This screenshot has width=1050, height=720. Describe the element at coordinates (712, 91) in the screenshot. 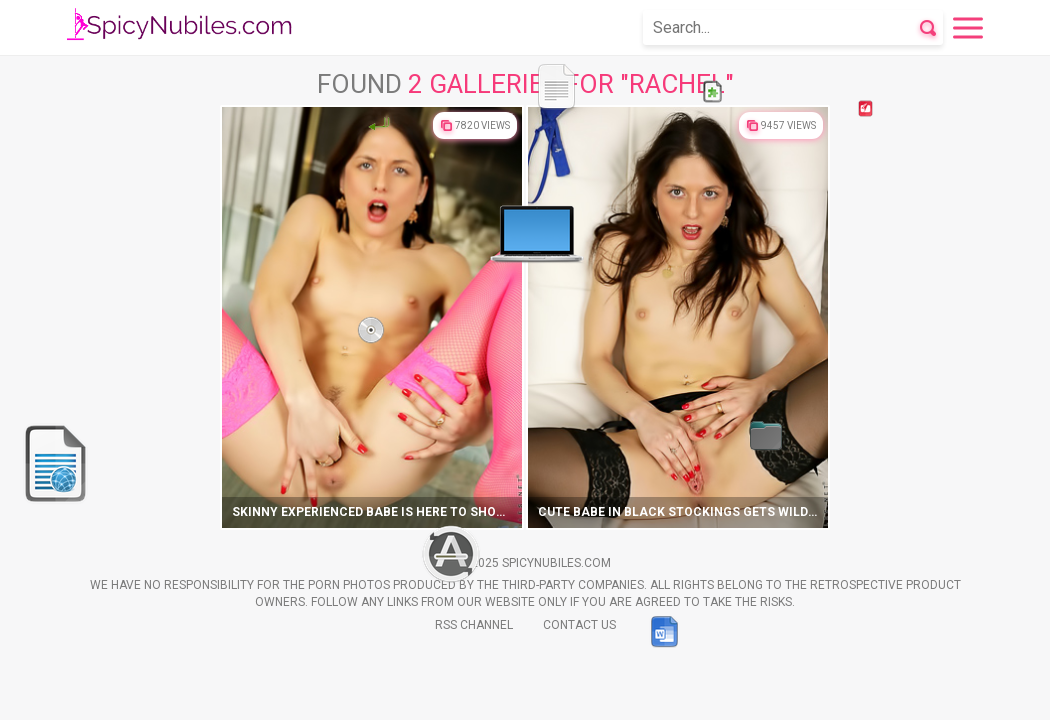

I see `an openoffice extension or add-on file` at that location.